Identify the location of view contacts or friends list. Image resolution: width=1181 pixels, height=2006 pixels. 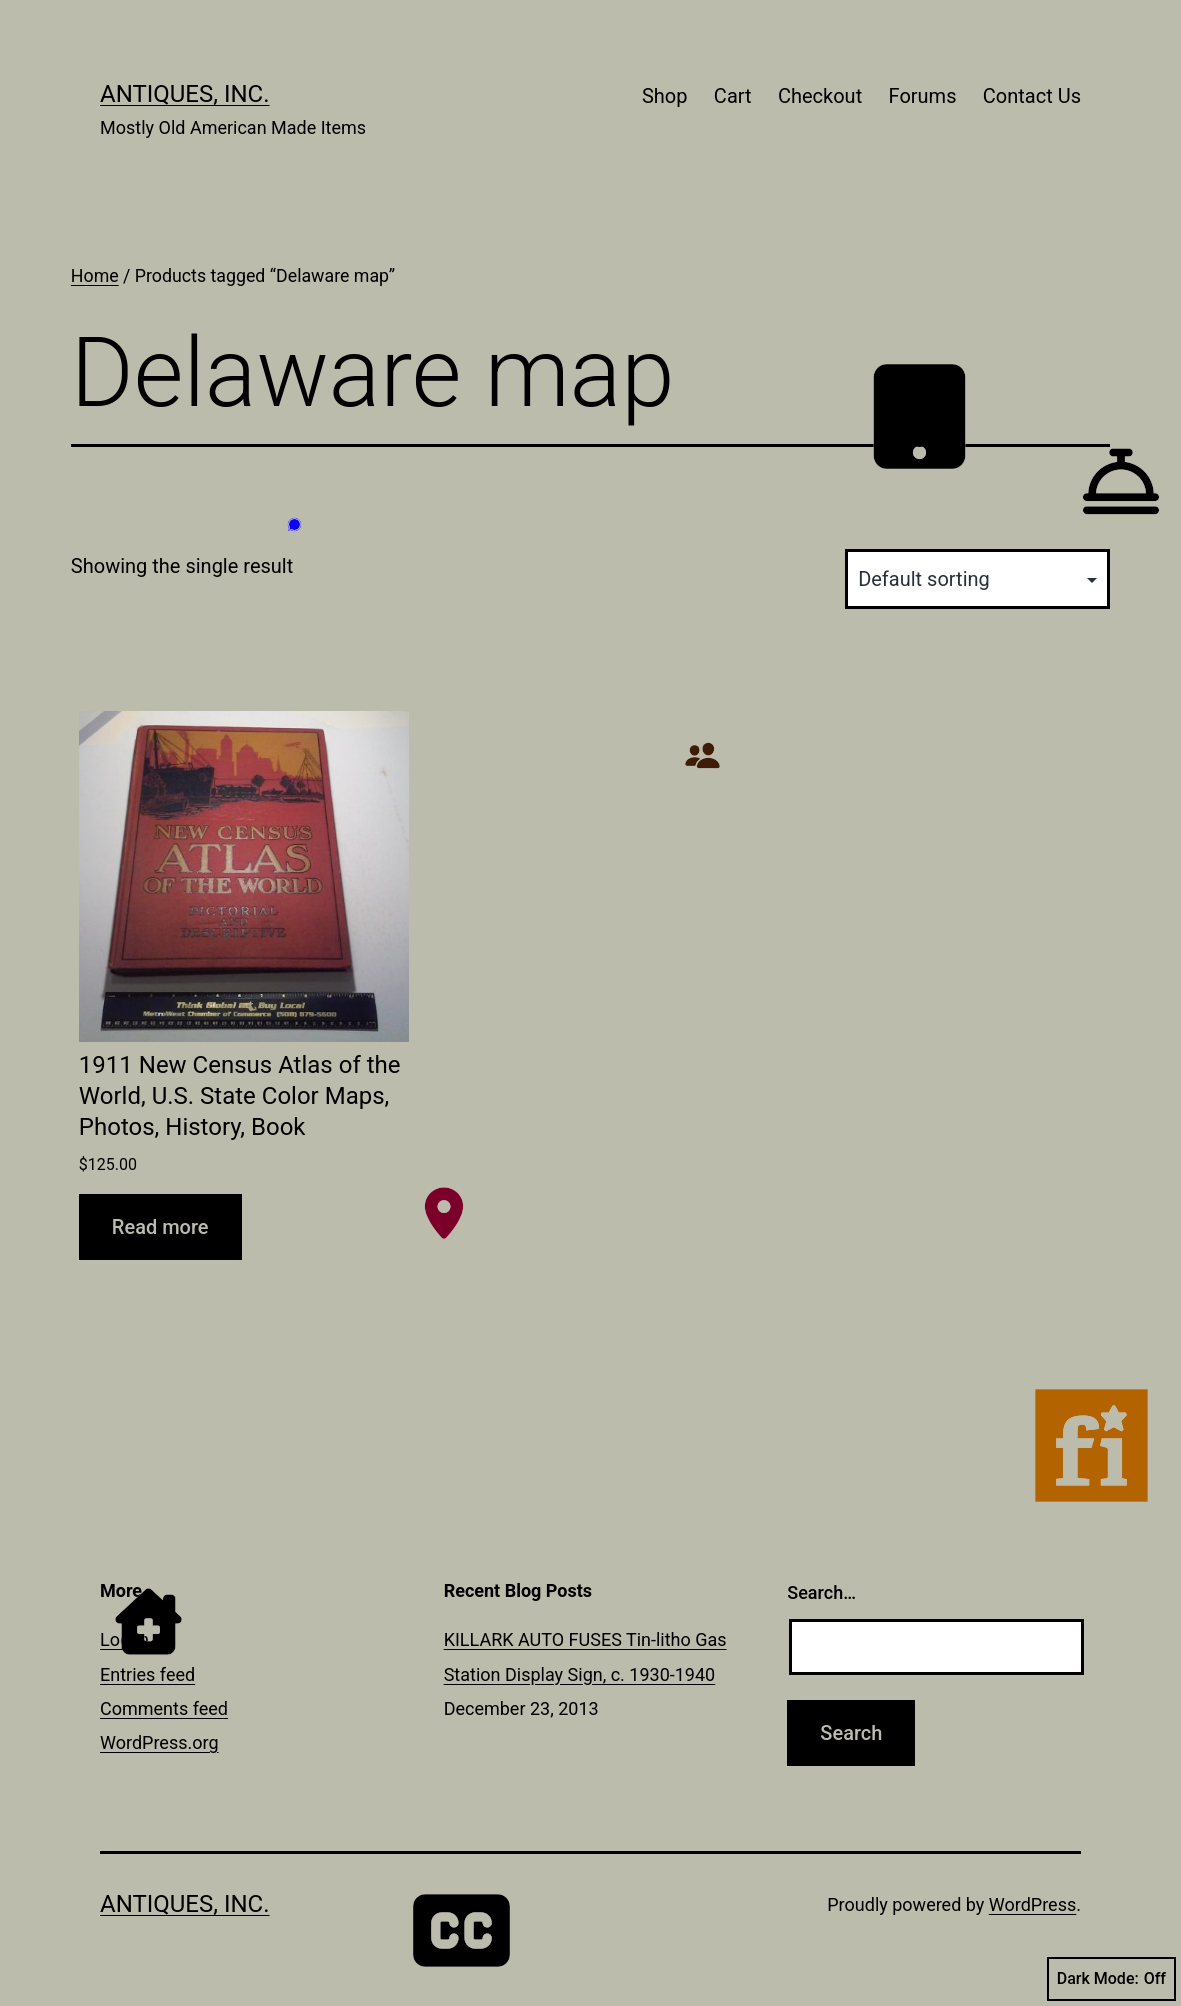
(702, 755).